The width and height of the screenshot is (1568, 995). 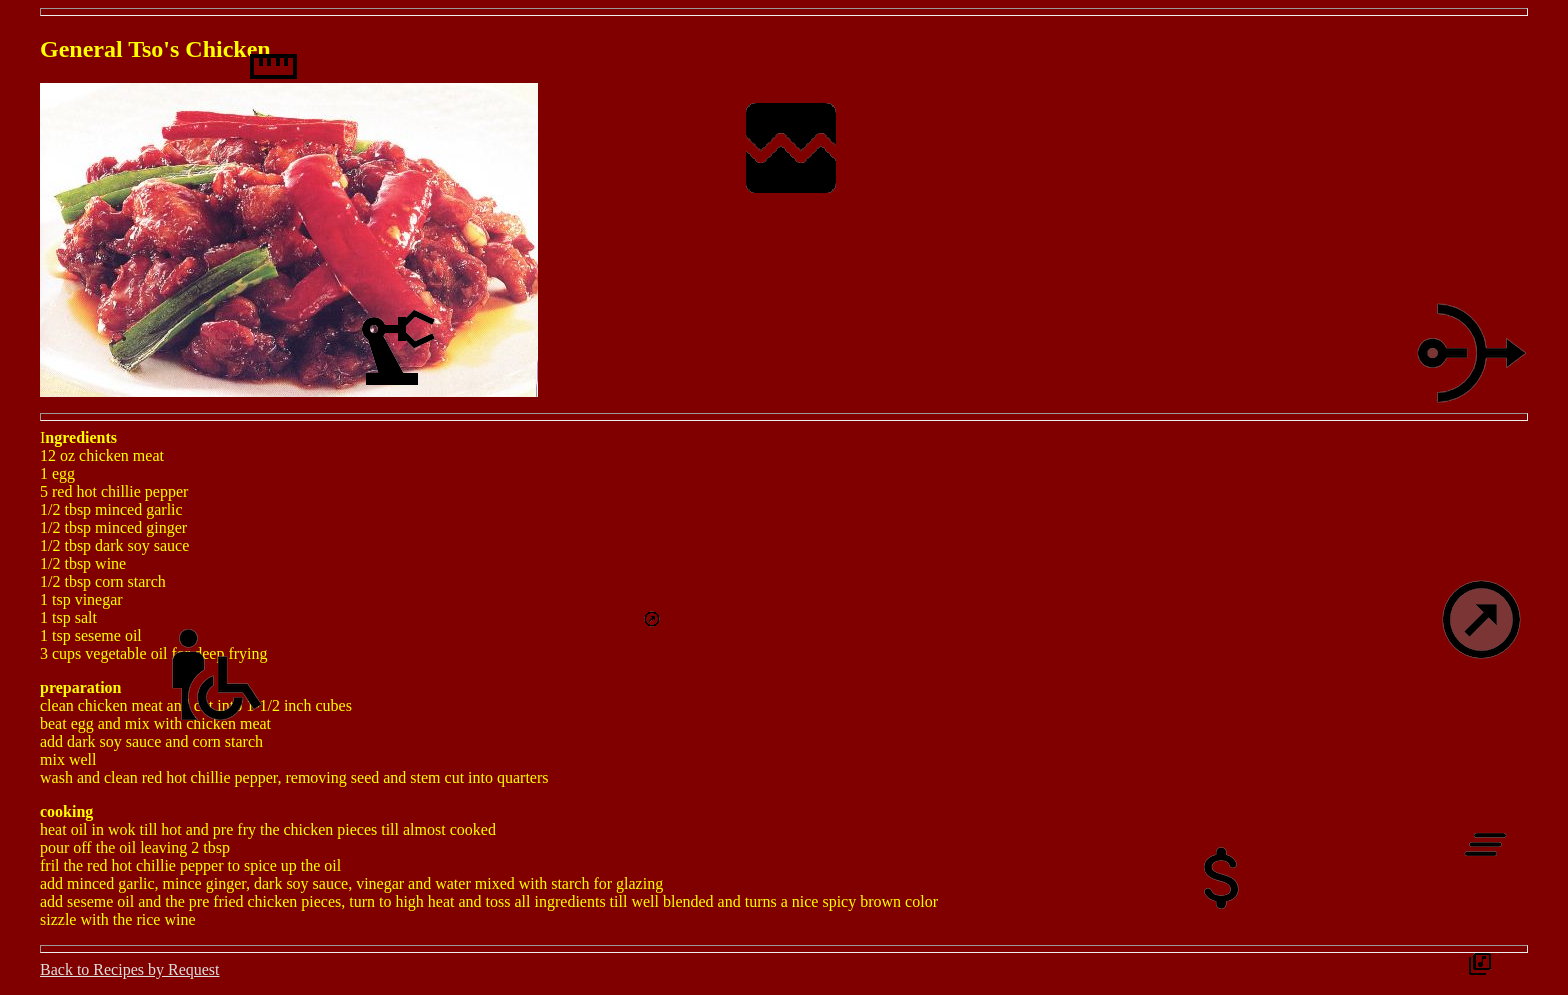 What do you see at coordinates (1223, 878) in the screenshot?
I see `view or manage payment options` at bounding box center [1223, 878].